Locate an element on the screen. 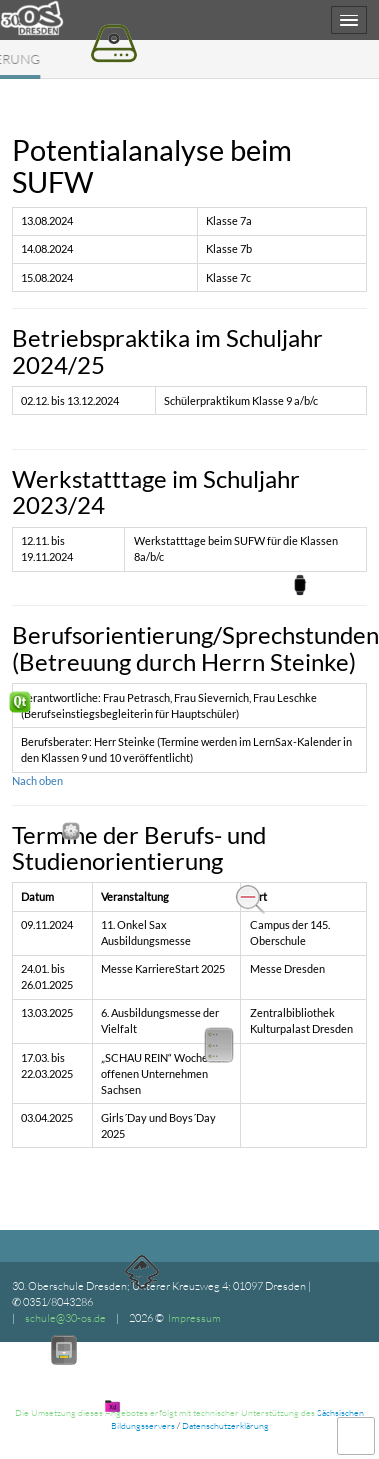 The width and height of the screenshot is (379, 1459). access network server settings is located at coordinates (219, 1045).